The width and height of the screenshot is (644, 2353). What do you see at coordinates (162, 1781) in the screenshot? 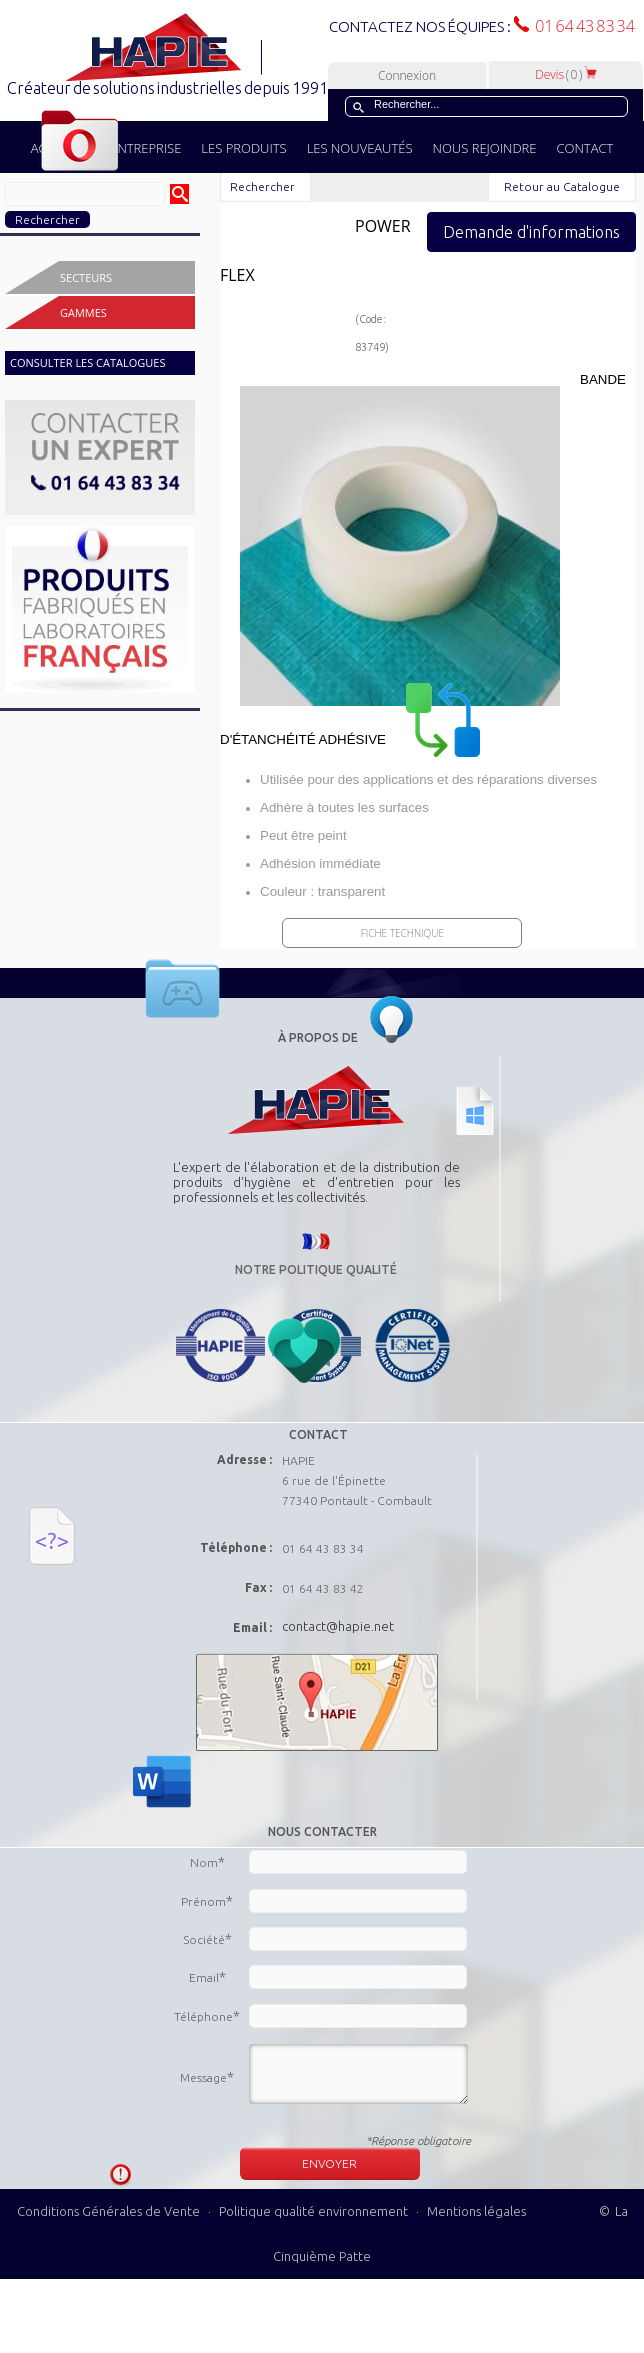
I see `open Microsoft Word application` at bounding box center [162, 1781].